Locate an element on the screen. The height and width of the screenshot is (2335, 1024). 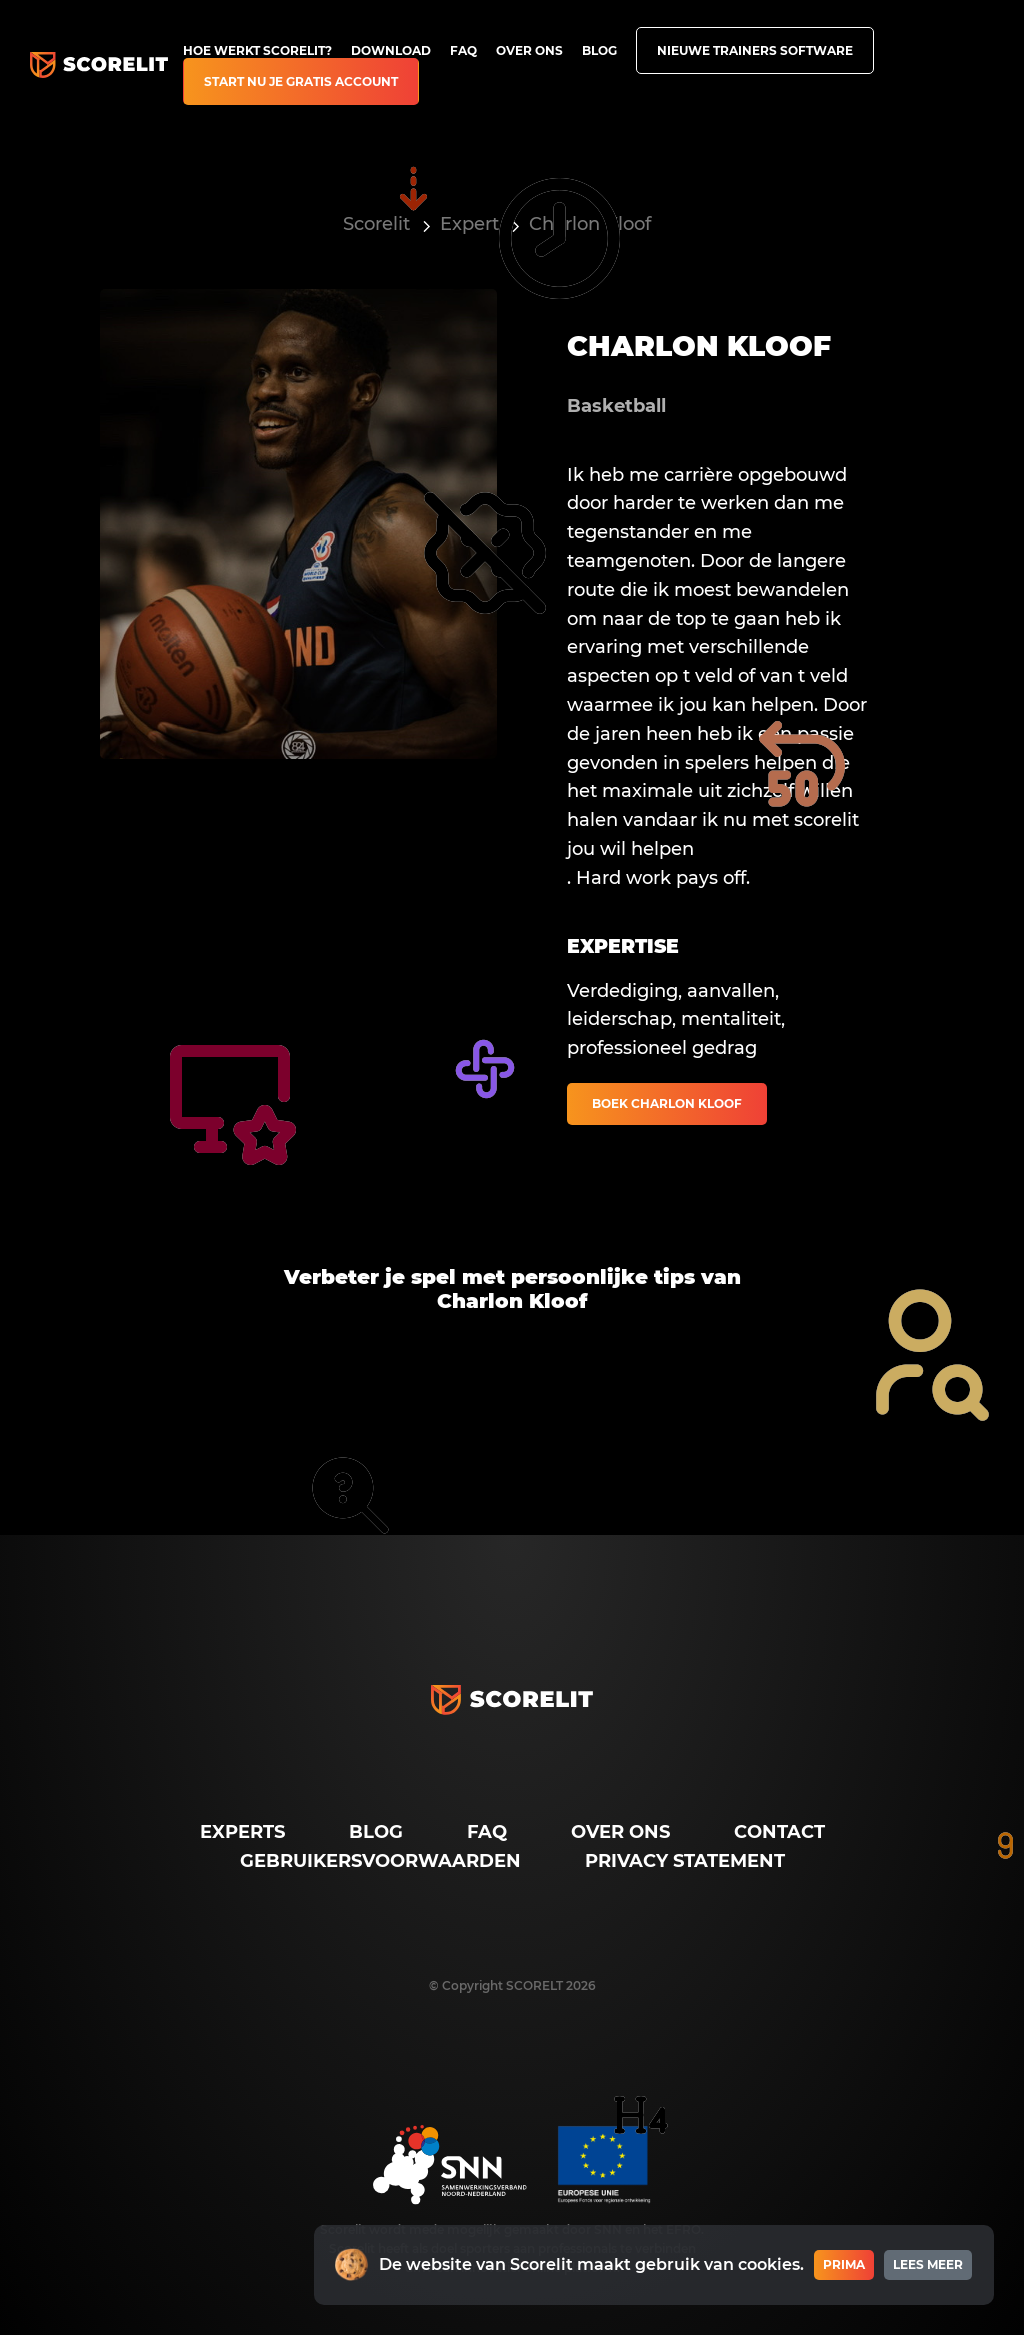
search for help or support topics is located at coordinates (350, 1495).